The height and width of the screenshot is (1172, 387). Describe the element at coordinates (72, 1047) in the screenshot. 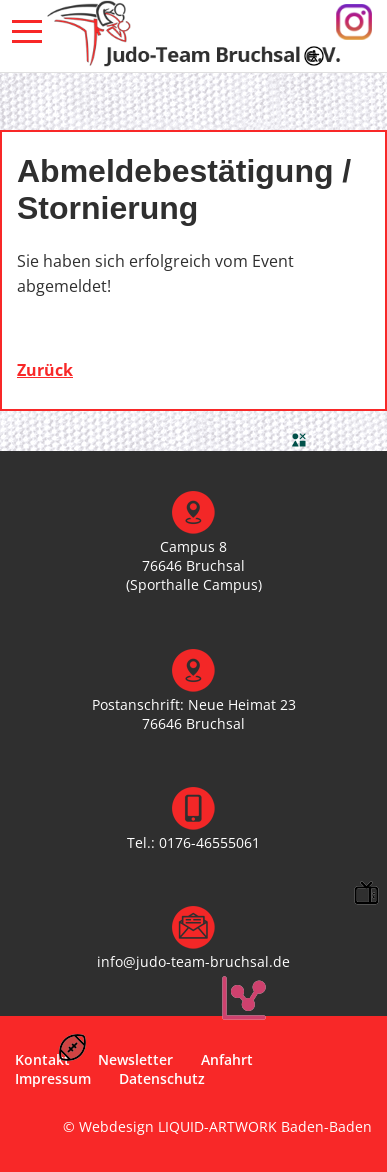

I see `view football scores or updates` at that location.